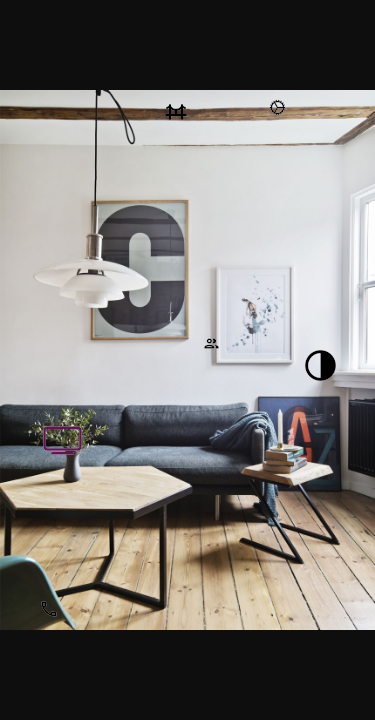  Describe the element at coordinates (320, 365) in the screenshot. I see `adjust display contrast settings` at that location.